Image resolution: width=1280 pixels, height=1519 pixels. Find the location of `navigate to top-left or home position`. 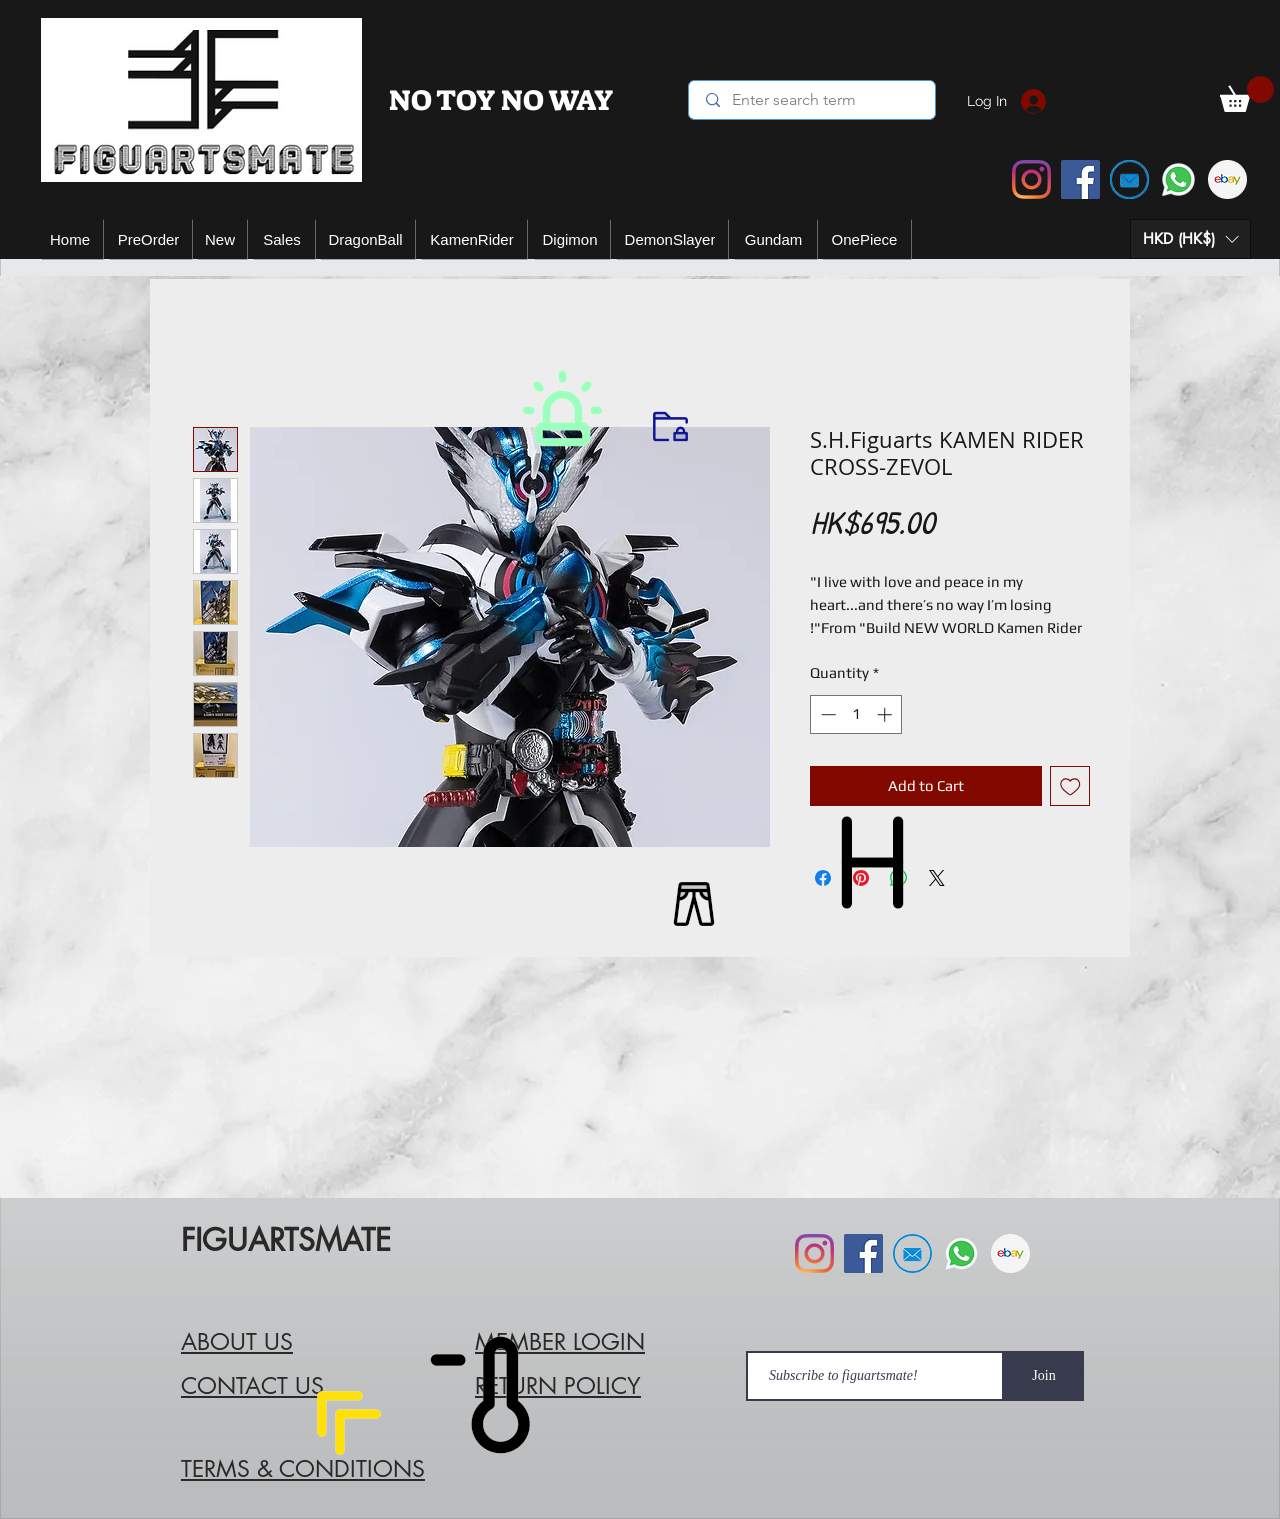

navigate to top-left or home position is located at coordinates (344, 1418).